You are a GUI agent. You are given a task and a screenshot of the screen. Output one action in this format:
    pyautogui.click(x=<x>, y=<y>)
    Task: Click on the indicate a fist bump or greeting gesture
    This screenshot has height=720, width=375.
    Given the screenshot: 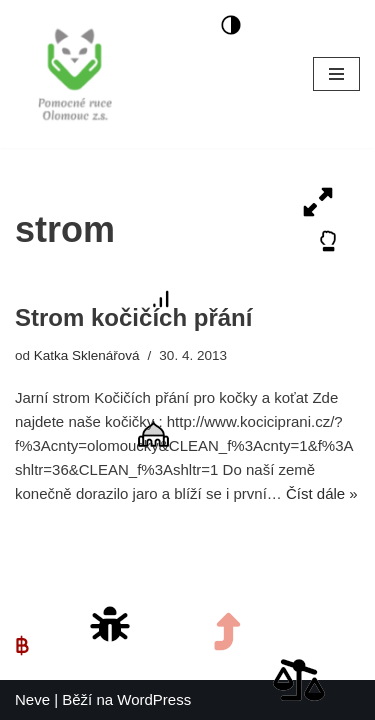 What is the action you would take?
    pyautogui.click(x=328, y=241)
    